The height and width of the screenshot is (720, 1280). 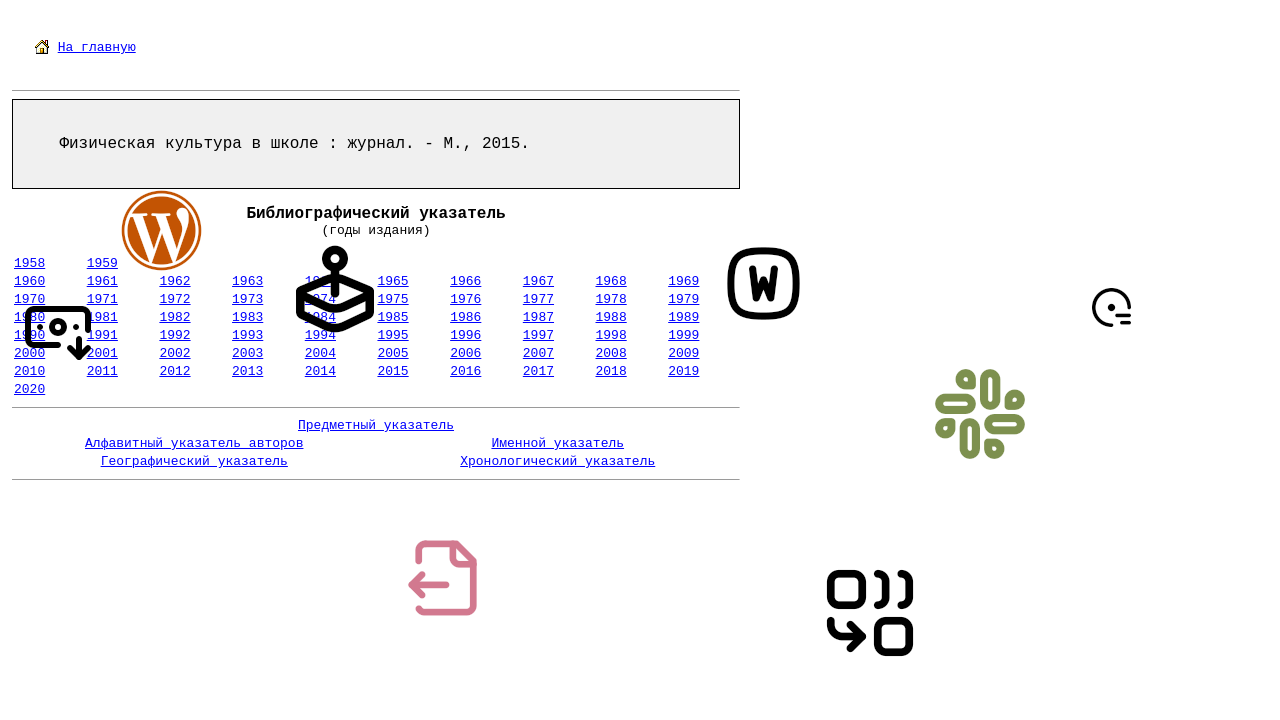 What do you see at coordinates (335, 289) in the screenshot?
I see `open apple arcade gaming service` at bounding box center [335, 289].